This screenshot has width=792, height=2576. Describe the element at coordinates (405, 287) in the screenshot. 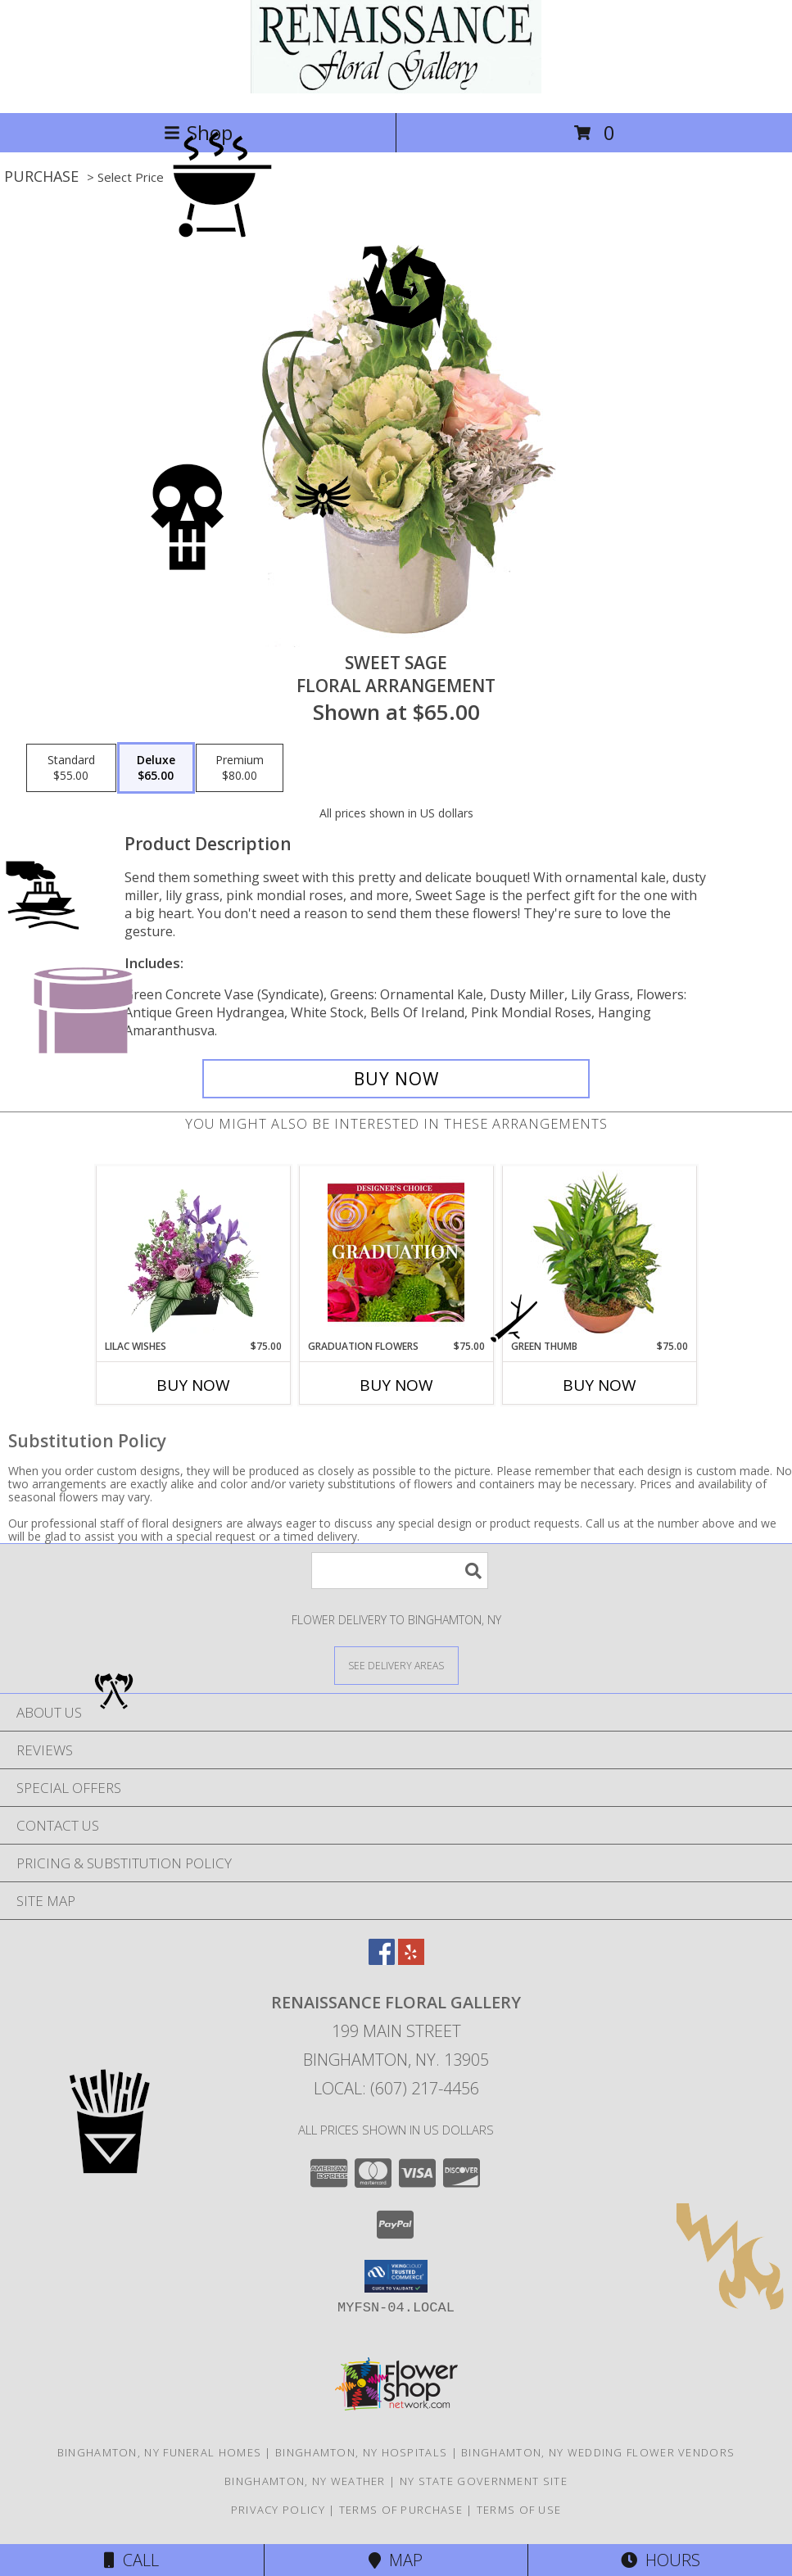

I see `represents a tentacle monster or creature ability in a game` at that location.